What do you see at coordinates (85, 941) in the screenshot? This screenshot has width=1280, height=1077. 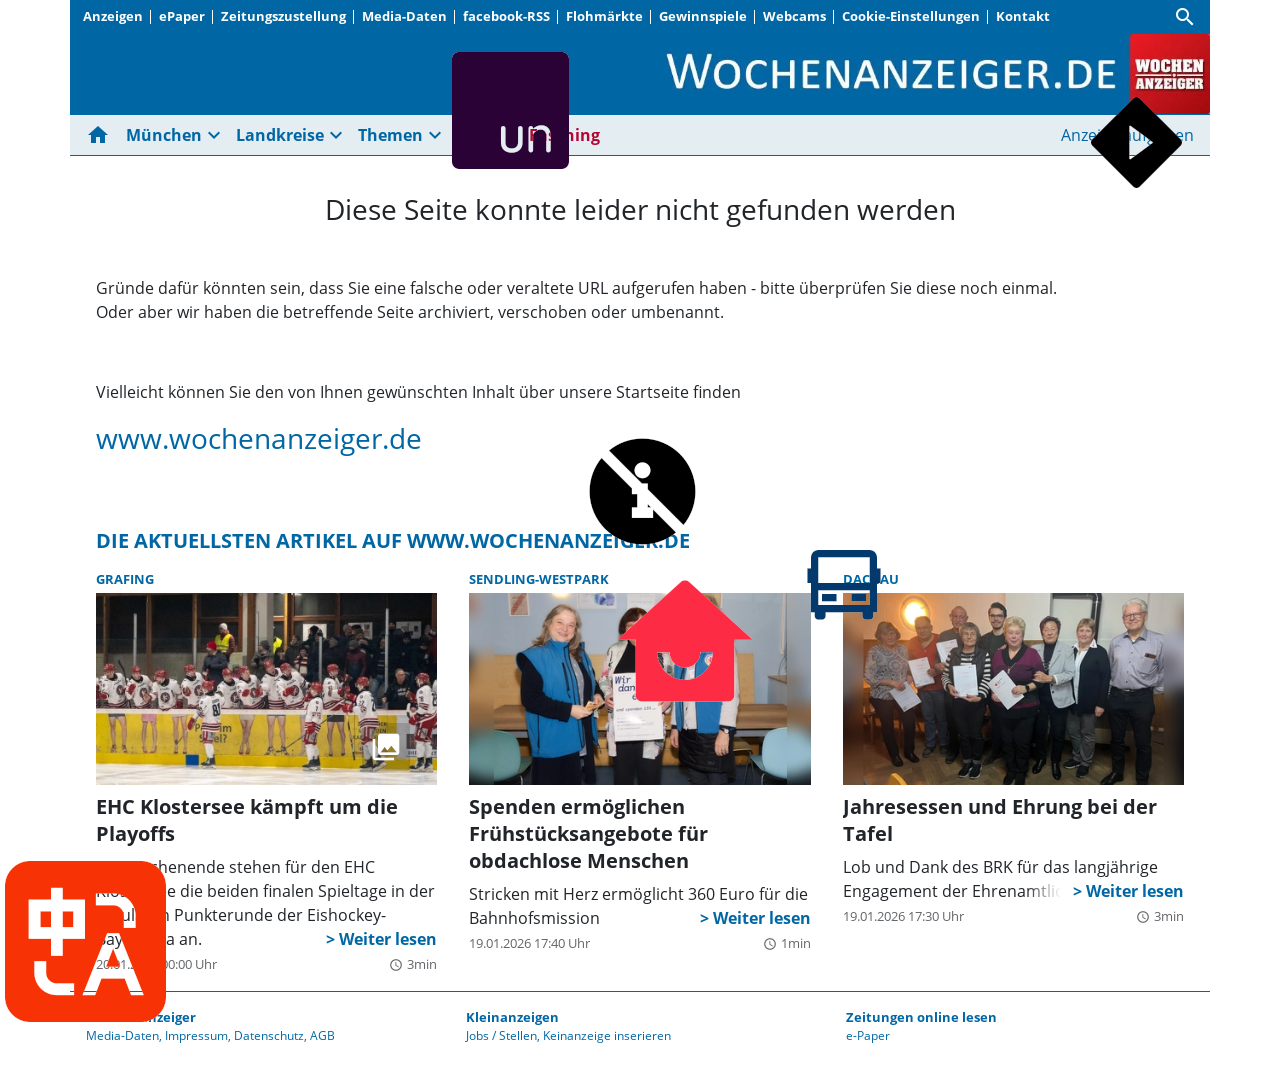 I see `open immersive translate extension` at bounding box center [85, 941].